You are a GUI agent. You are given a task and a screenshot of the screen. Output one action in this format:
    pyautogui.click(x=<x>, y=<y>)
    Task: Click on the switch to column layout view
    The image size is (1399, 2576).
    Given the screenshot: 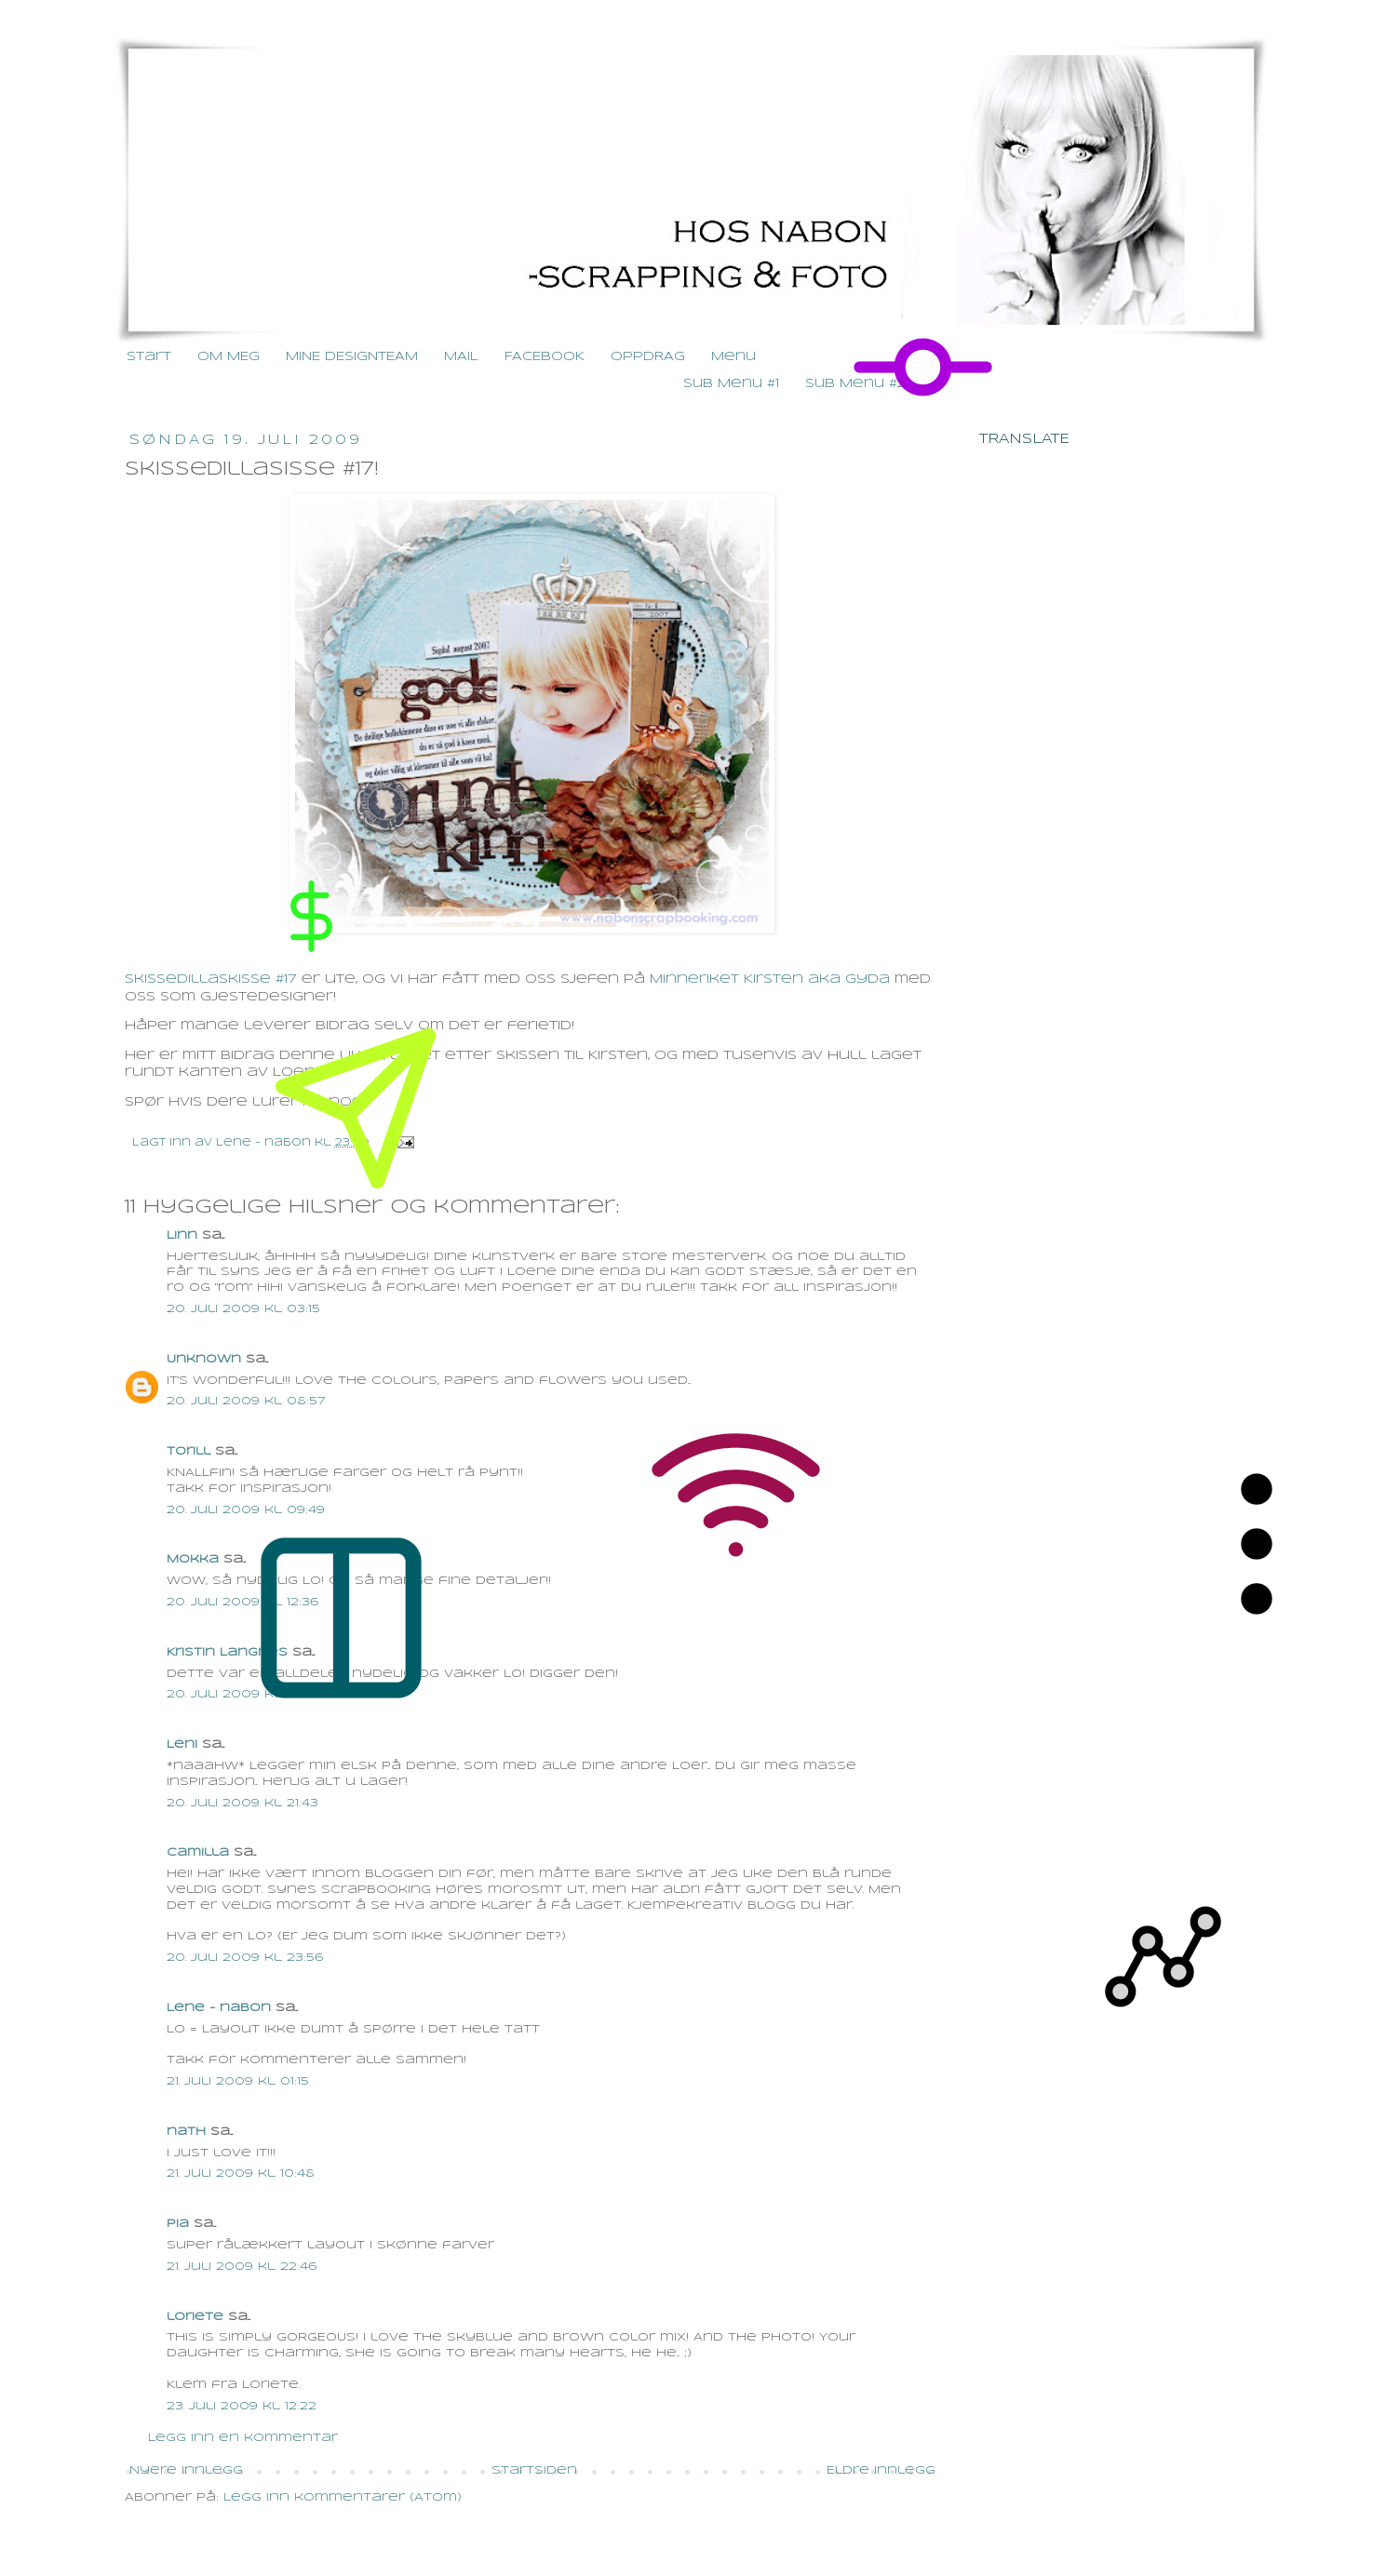 What is the action you would take?
    pyautogui.click(x=341, y=1617)
    